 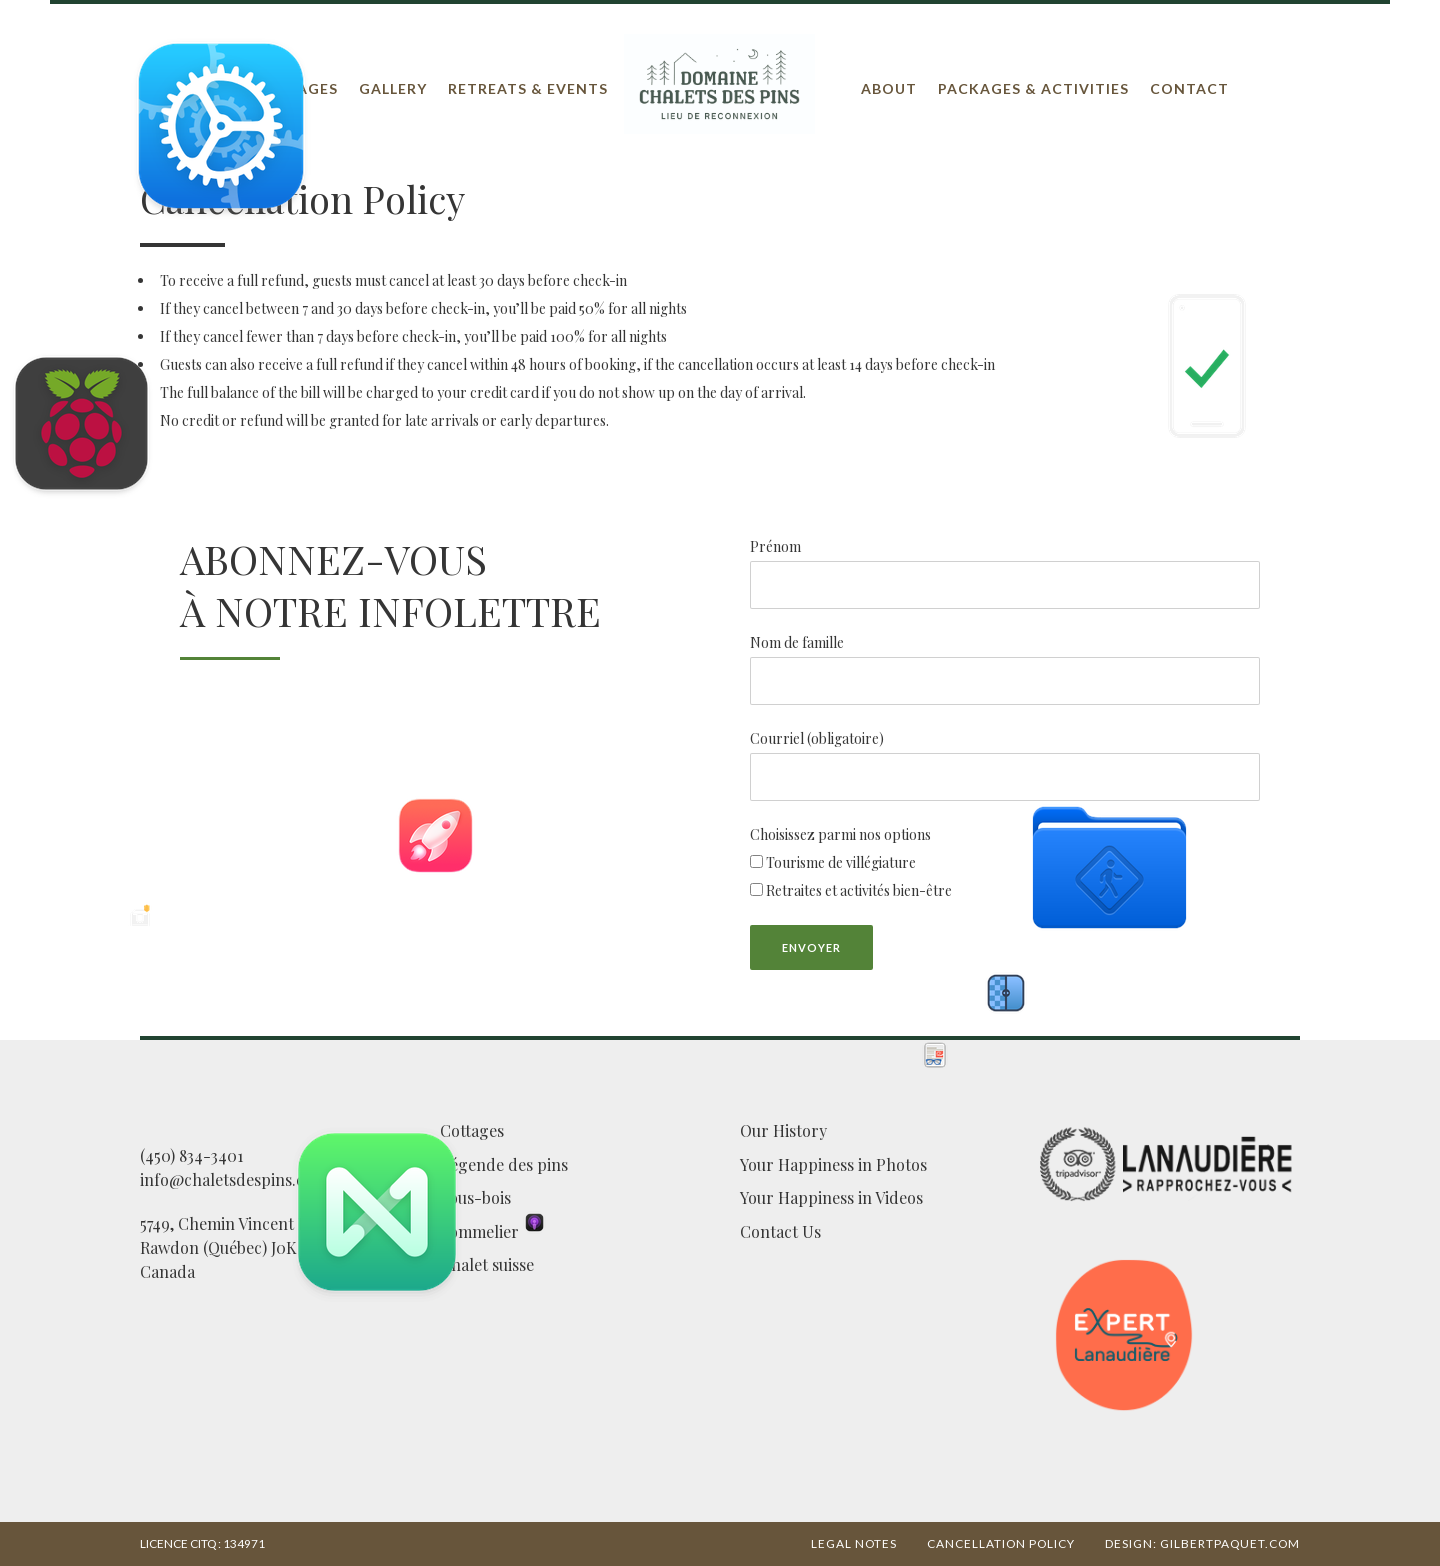 I want to click on open Upscayl image upscaling app, so click(x=1006, y=993).